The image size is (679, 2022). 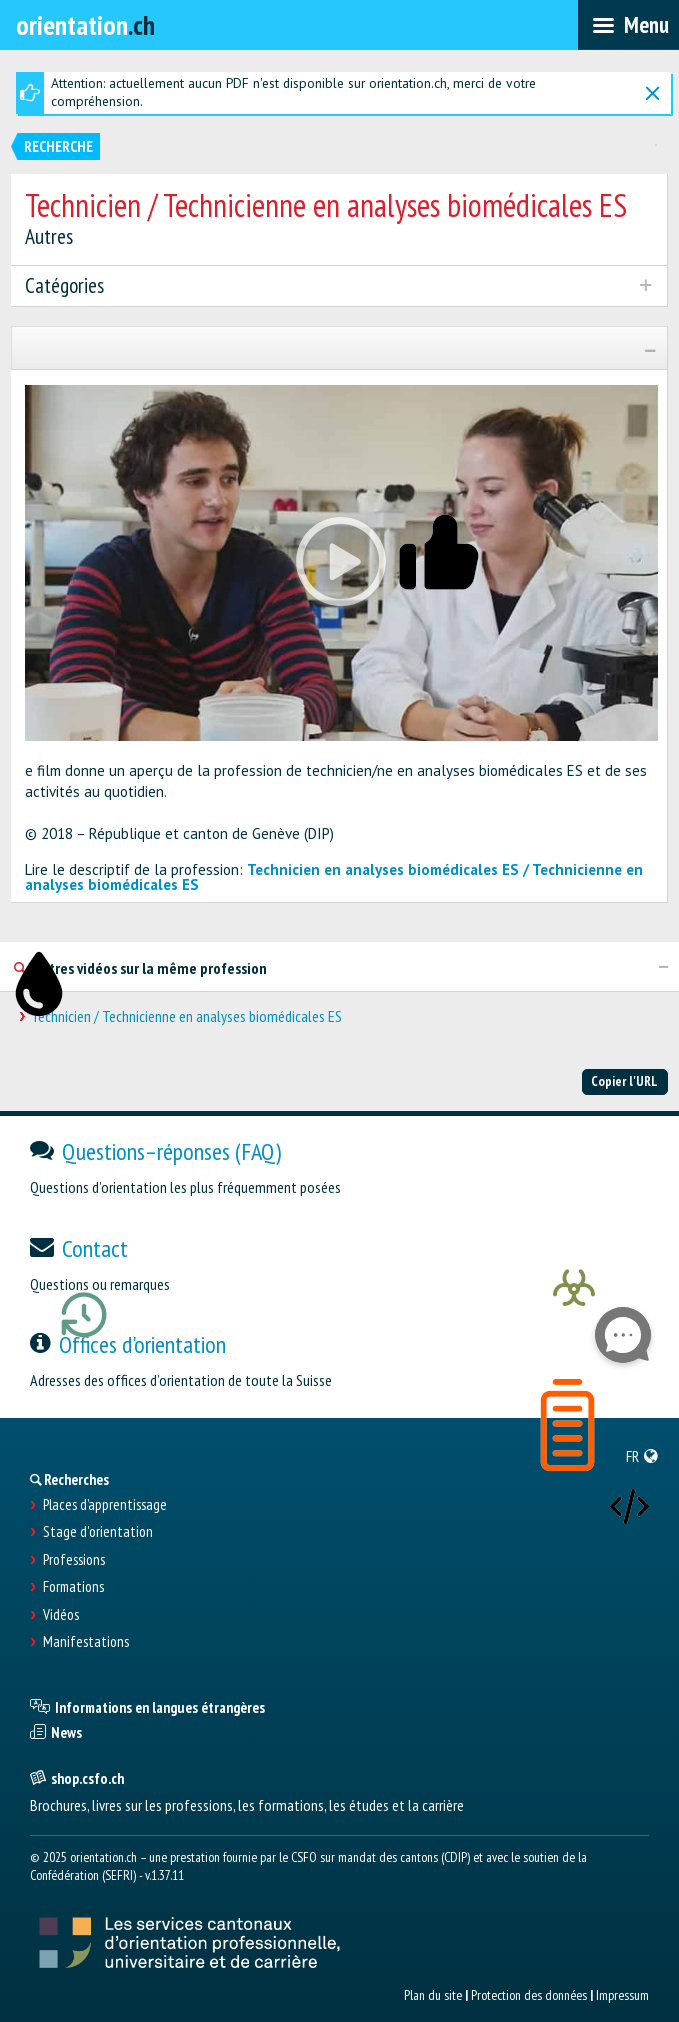 I want to click on battery fully charged, so click(x=567, y=1426).